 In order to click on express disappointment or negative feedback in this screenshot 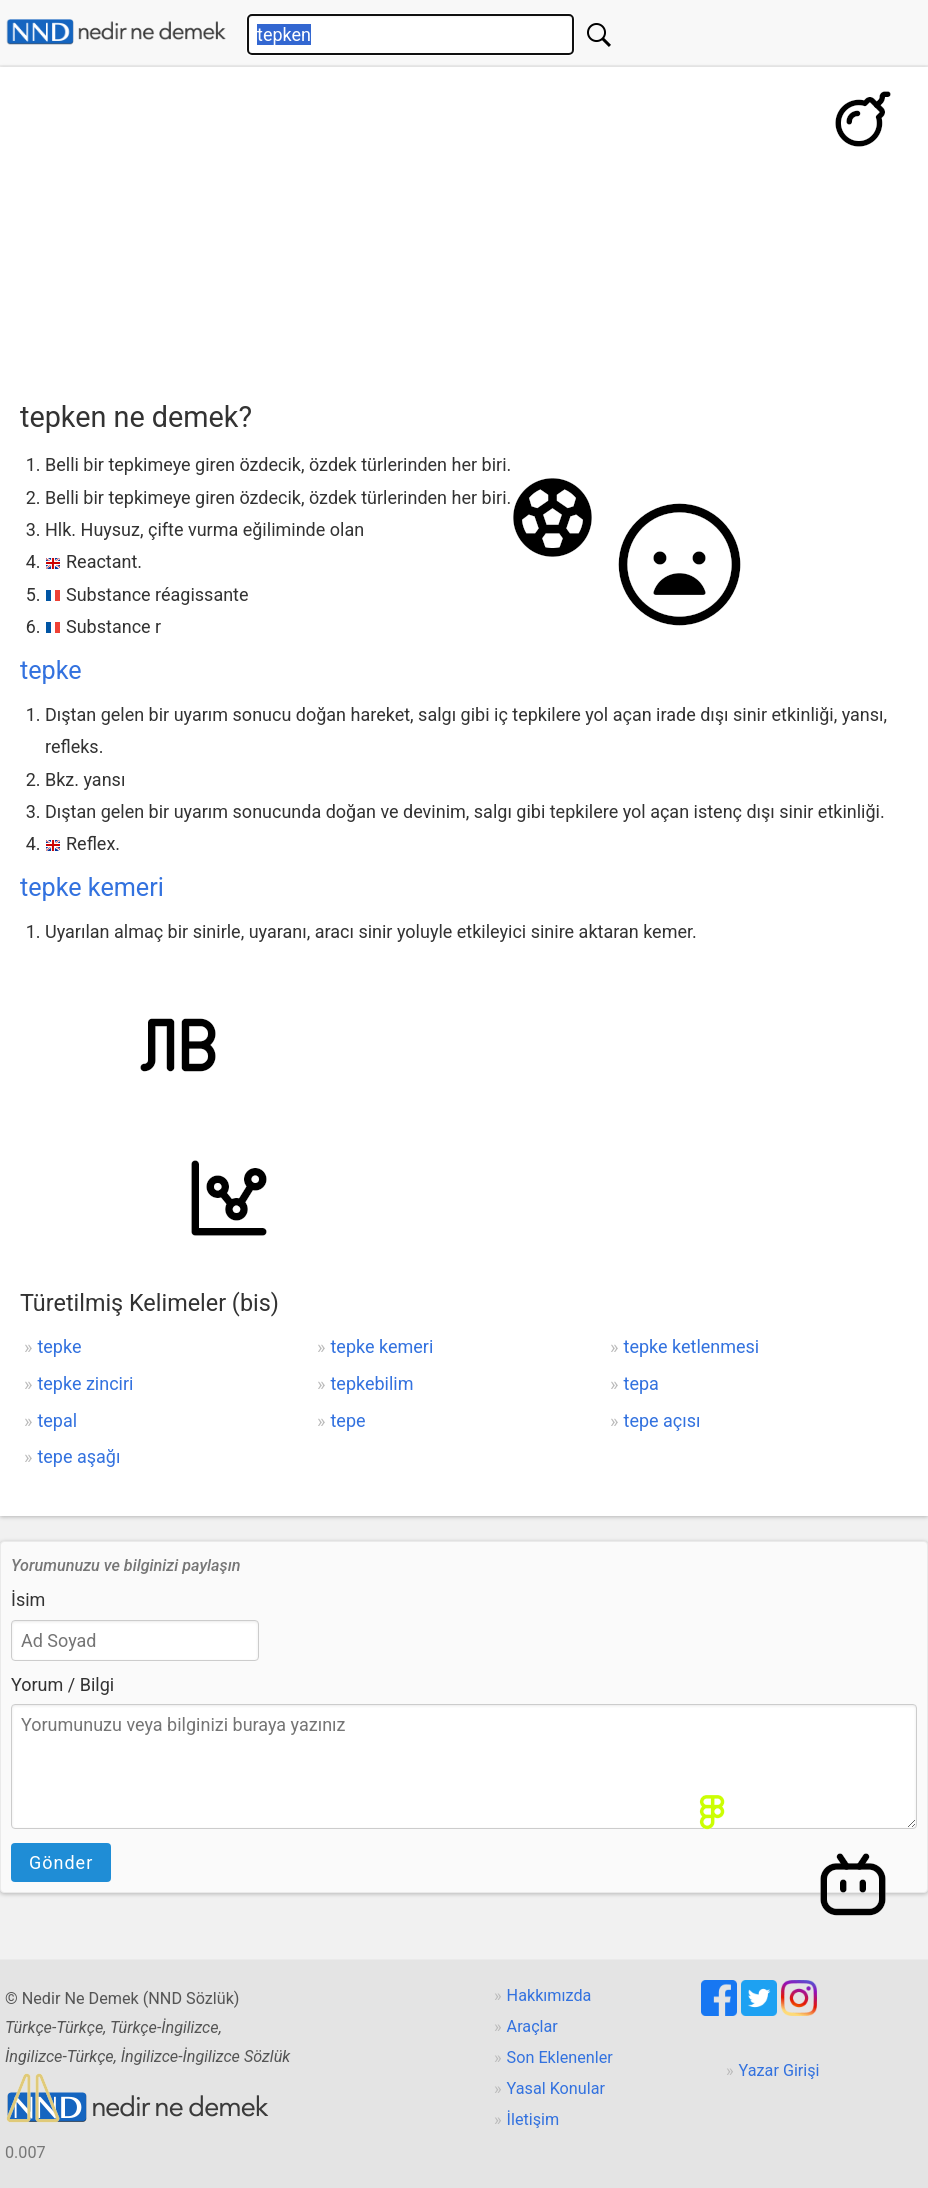, I will do `click(679, 564)`.